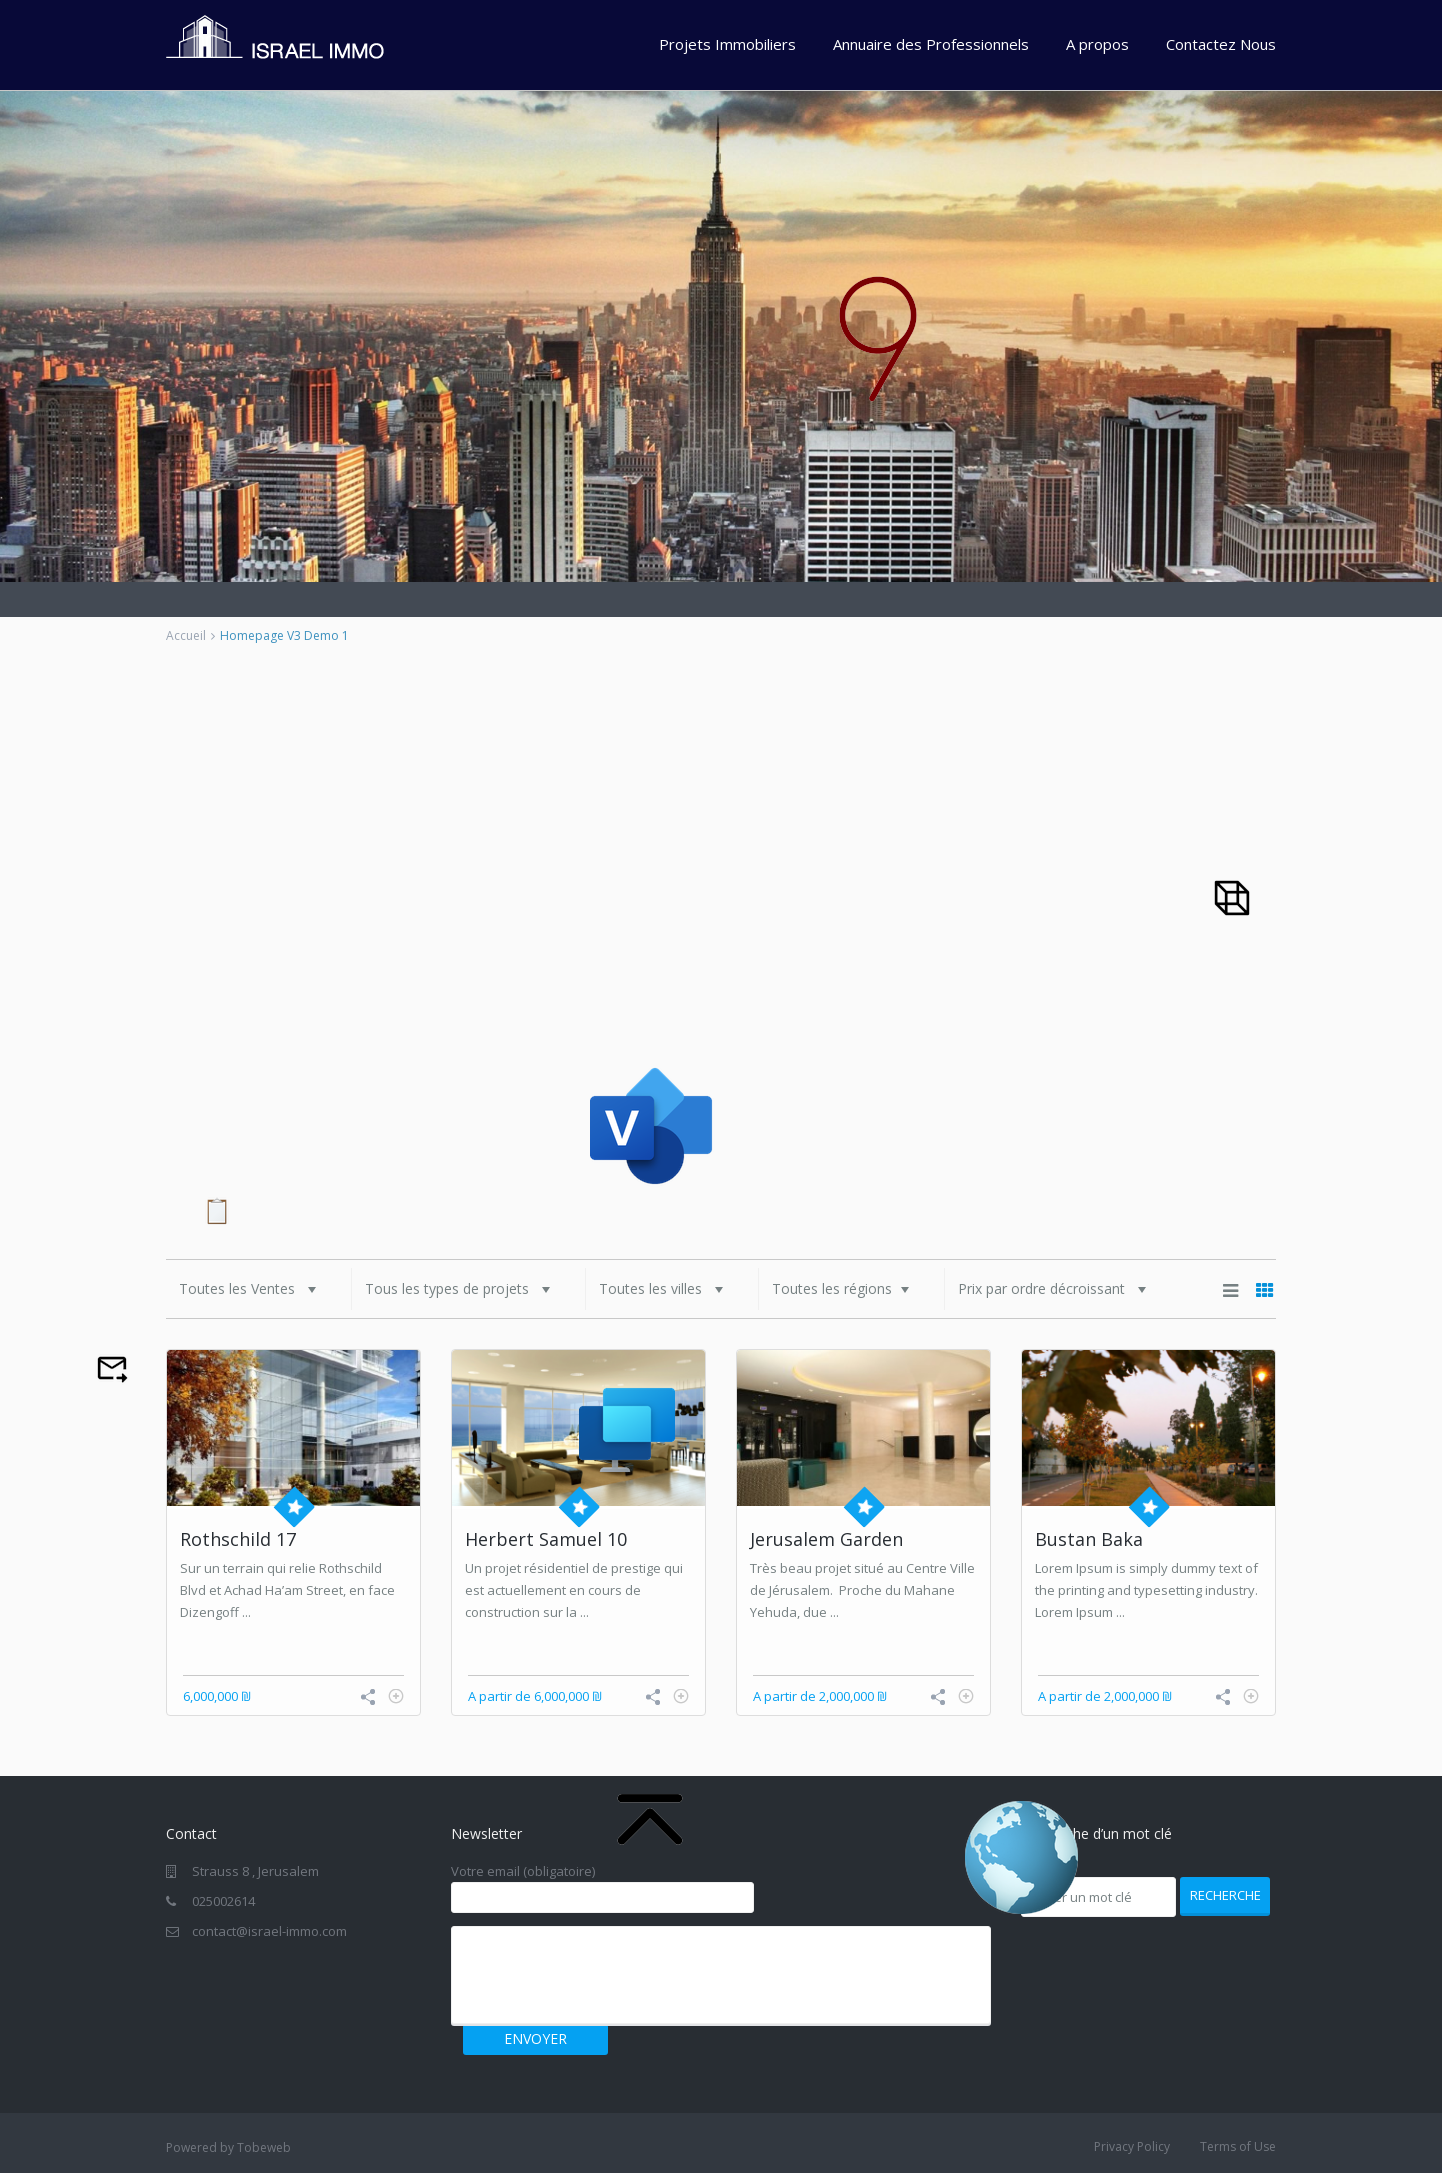 The height and width of the screenshot is (2173, 1442). What do you see at coordinates (217, 1211) in the screenshot?
I see `access clipboard contents` at bounding box center [217, 1211].